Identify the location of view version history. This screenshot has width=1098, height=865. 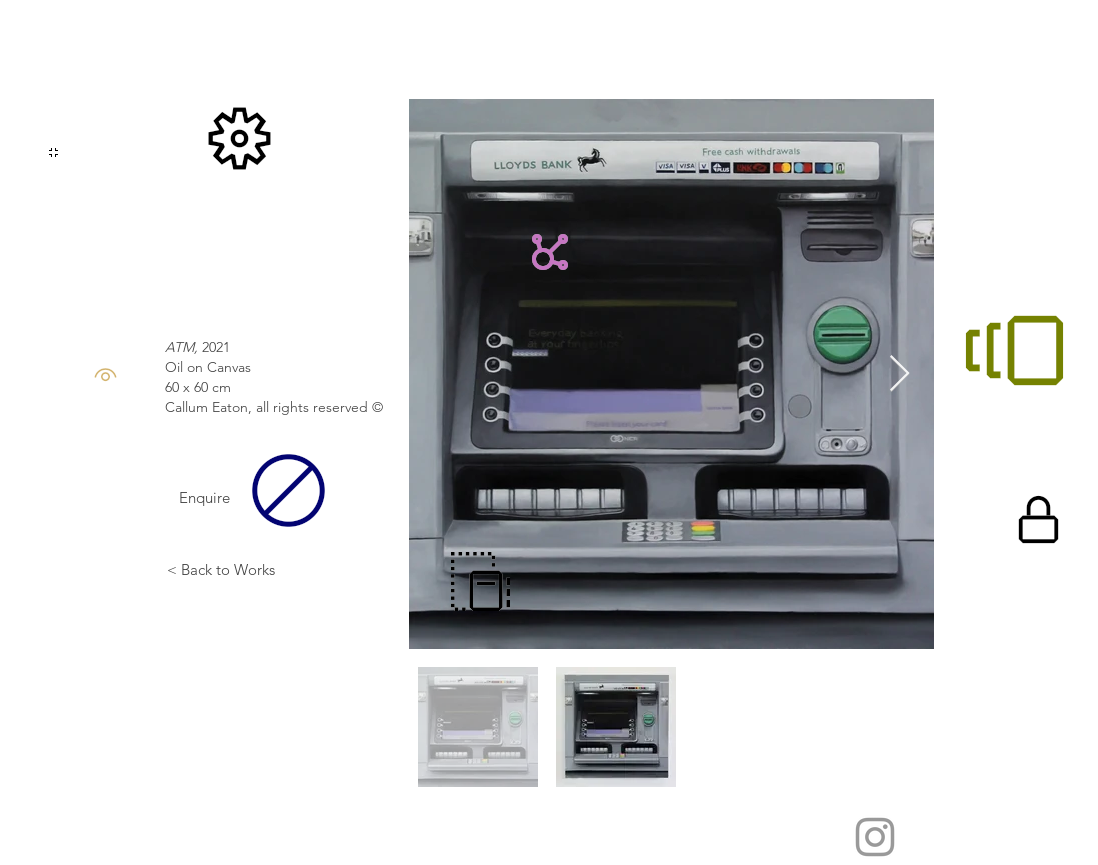
(1014, 350).